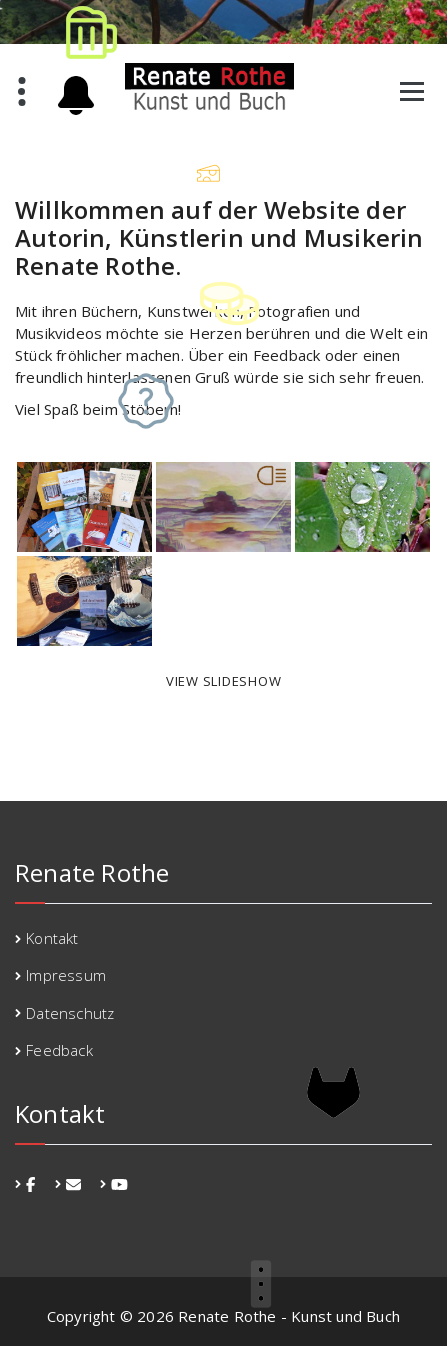  What do you see at coordinates (229, 303) in the screenshot?
I see `view your coin balance or currency` at bounding box center [229, 303].